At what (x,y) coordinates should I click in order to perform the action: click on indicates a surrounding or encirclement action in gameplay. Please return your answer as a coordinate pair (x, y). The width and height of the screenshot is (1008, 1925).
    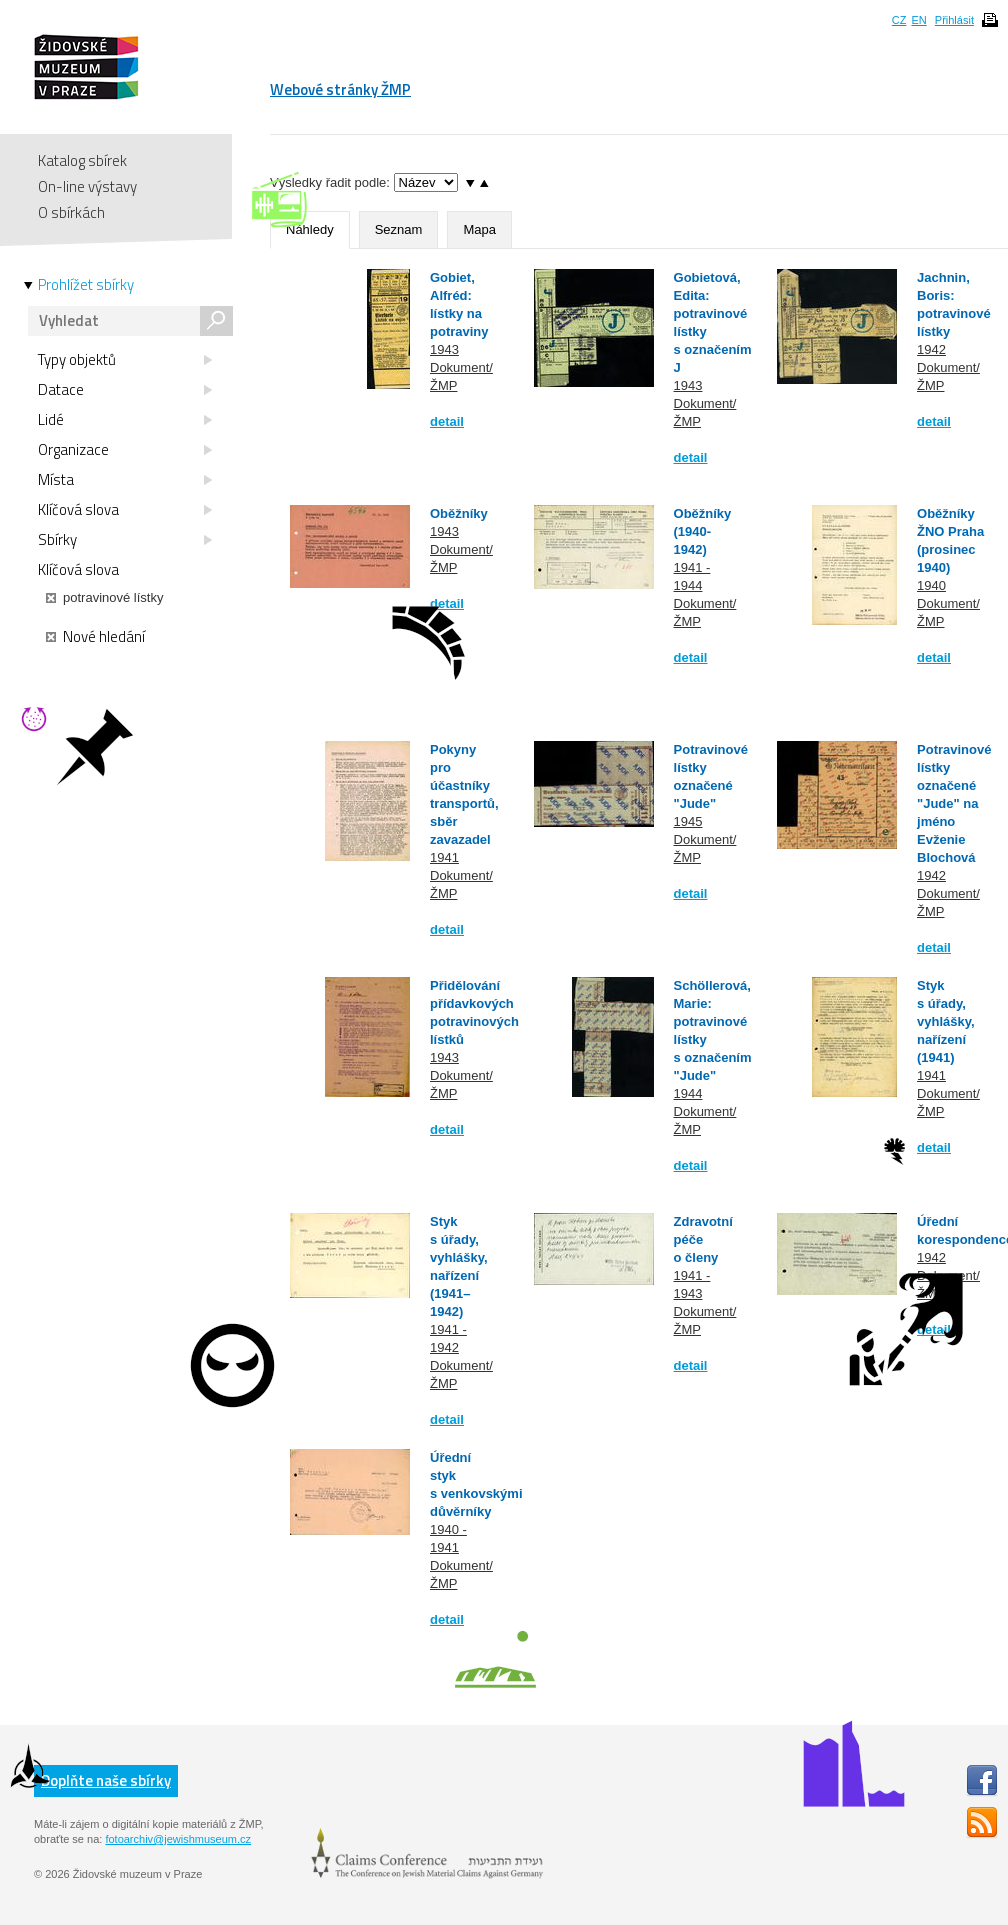
    Looking at the image, I should click on (34, 719).